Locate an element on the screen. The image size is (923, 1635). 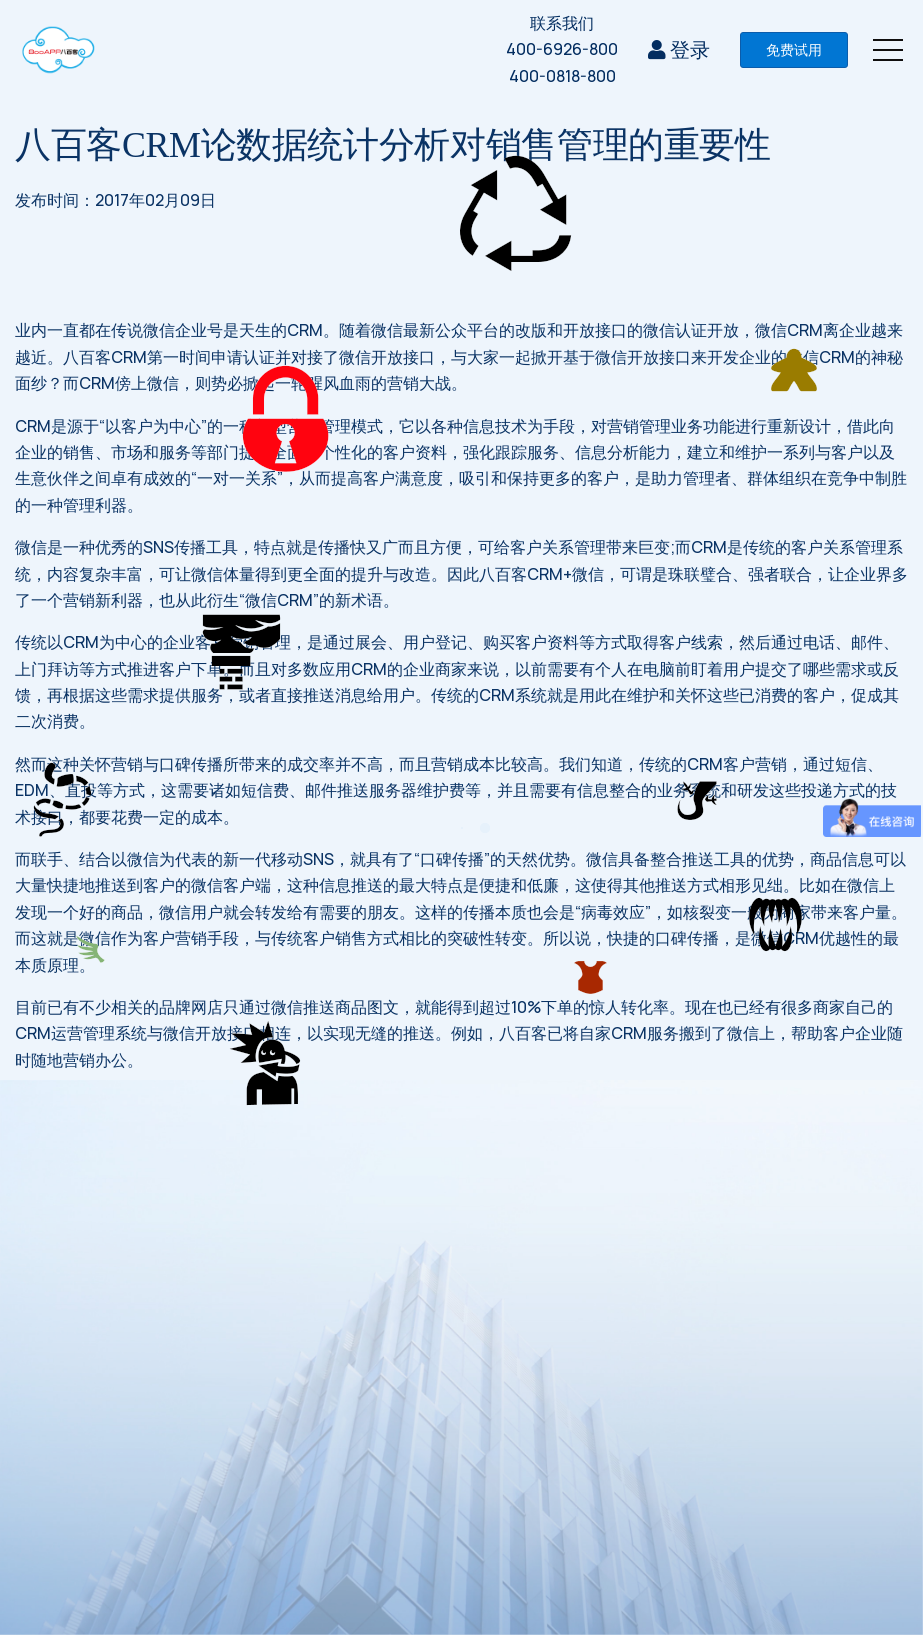
represents a monster or creature enemy type is located at coordinates (775, 924).